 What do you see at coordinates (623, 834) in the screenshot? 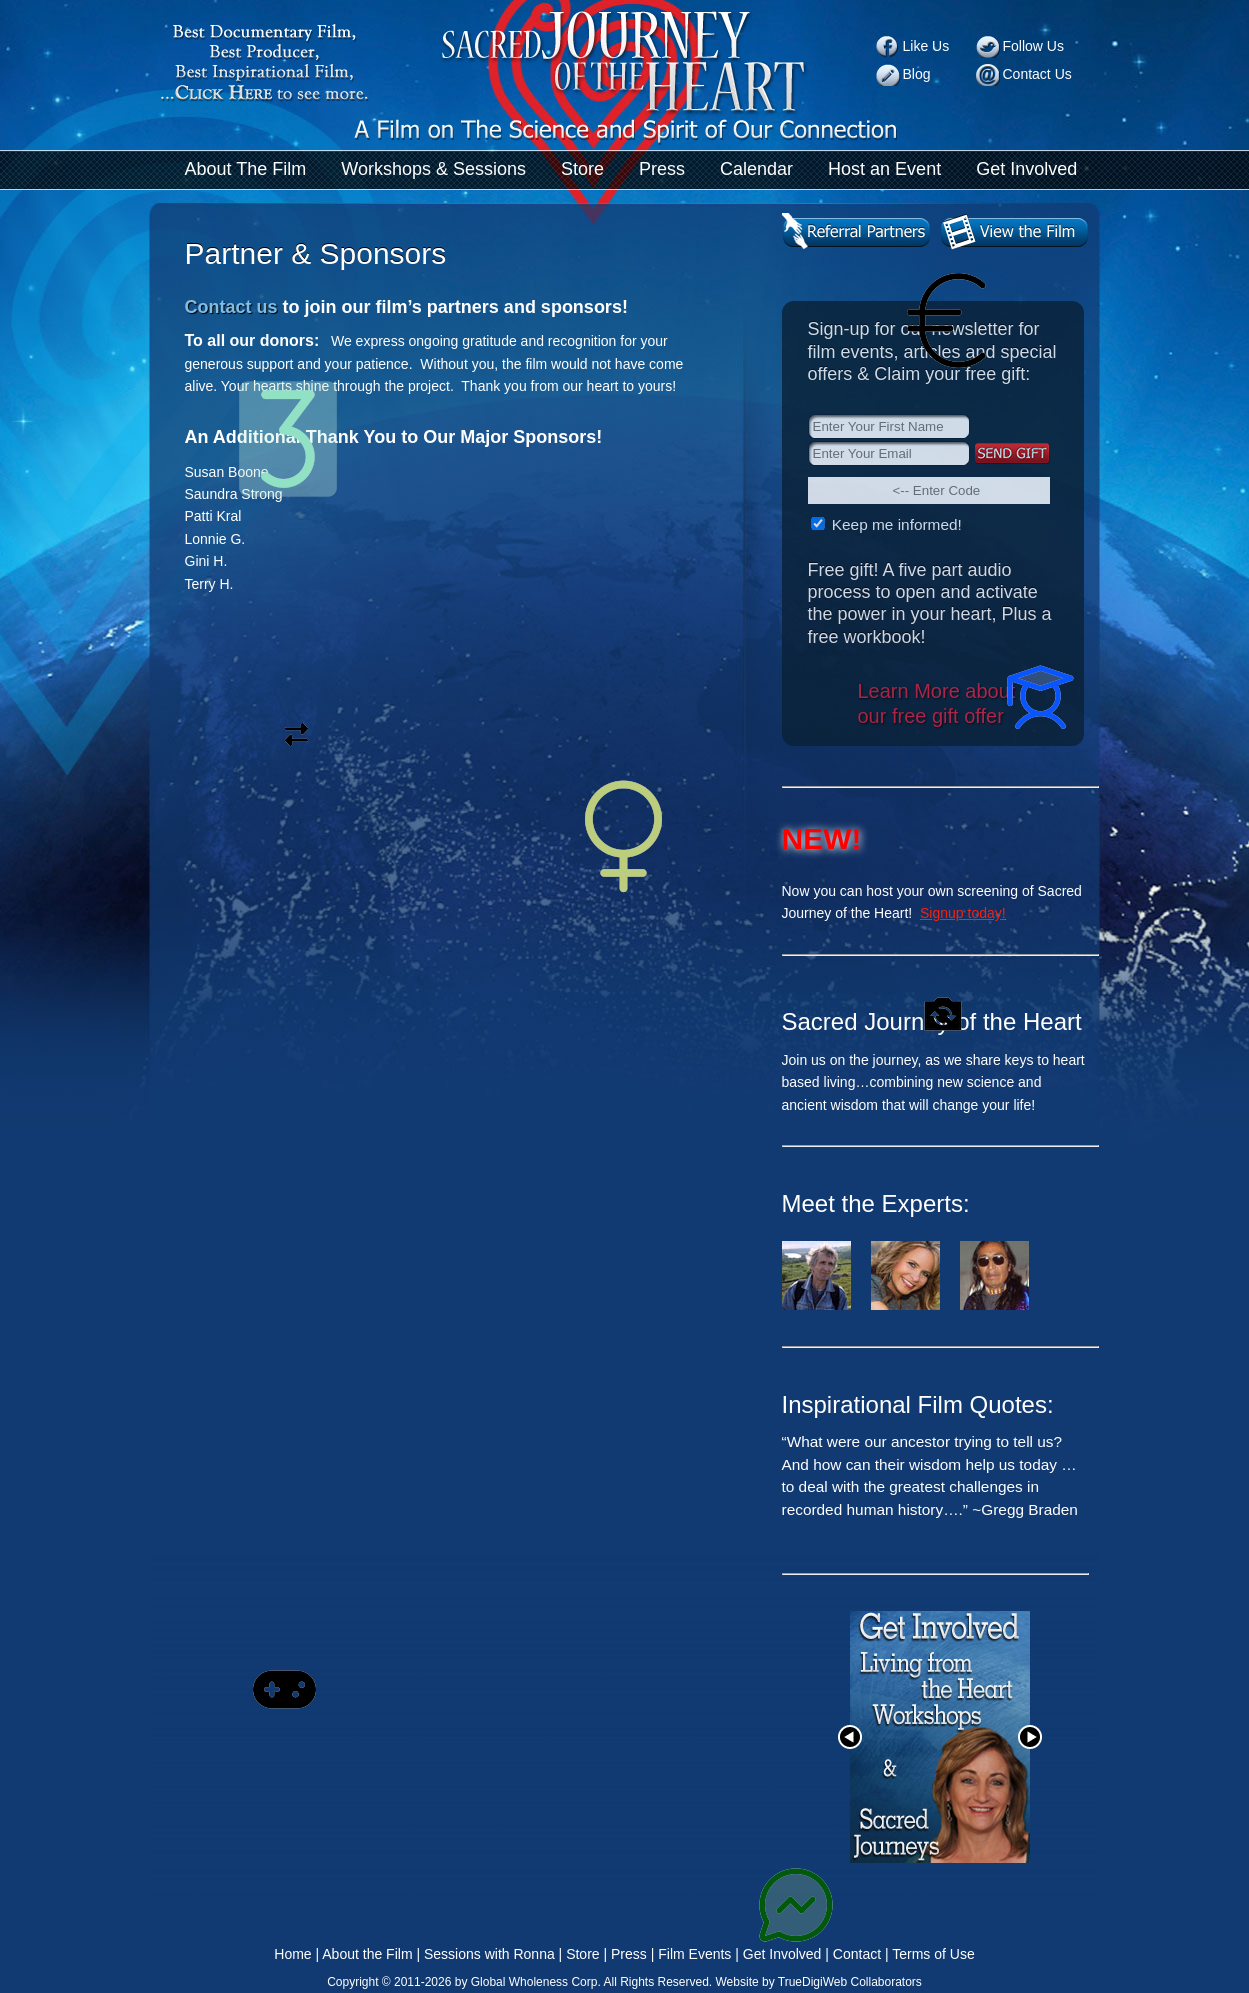
I see `indicates female gender option` at bounding box center [623, 834].